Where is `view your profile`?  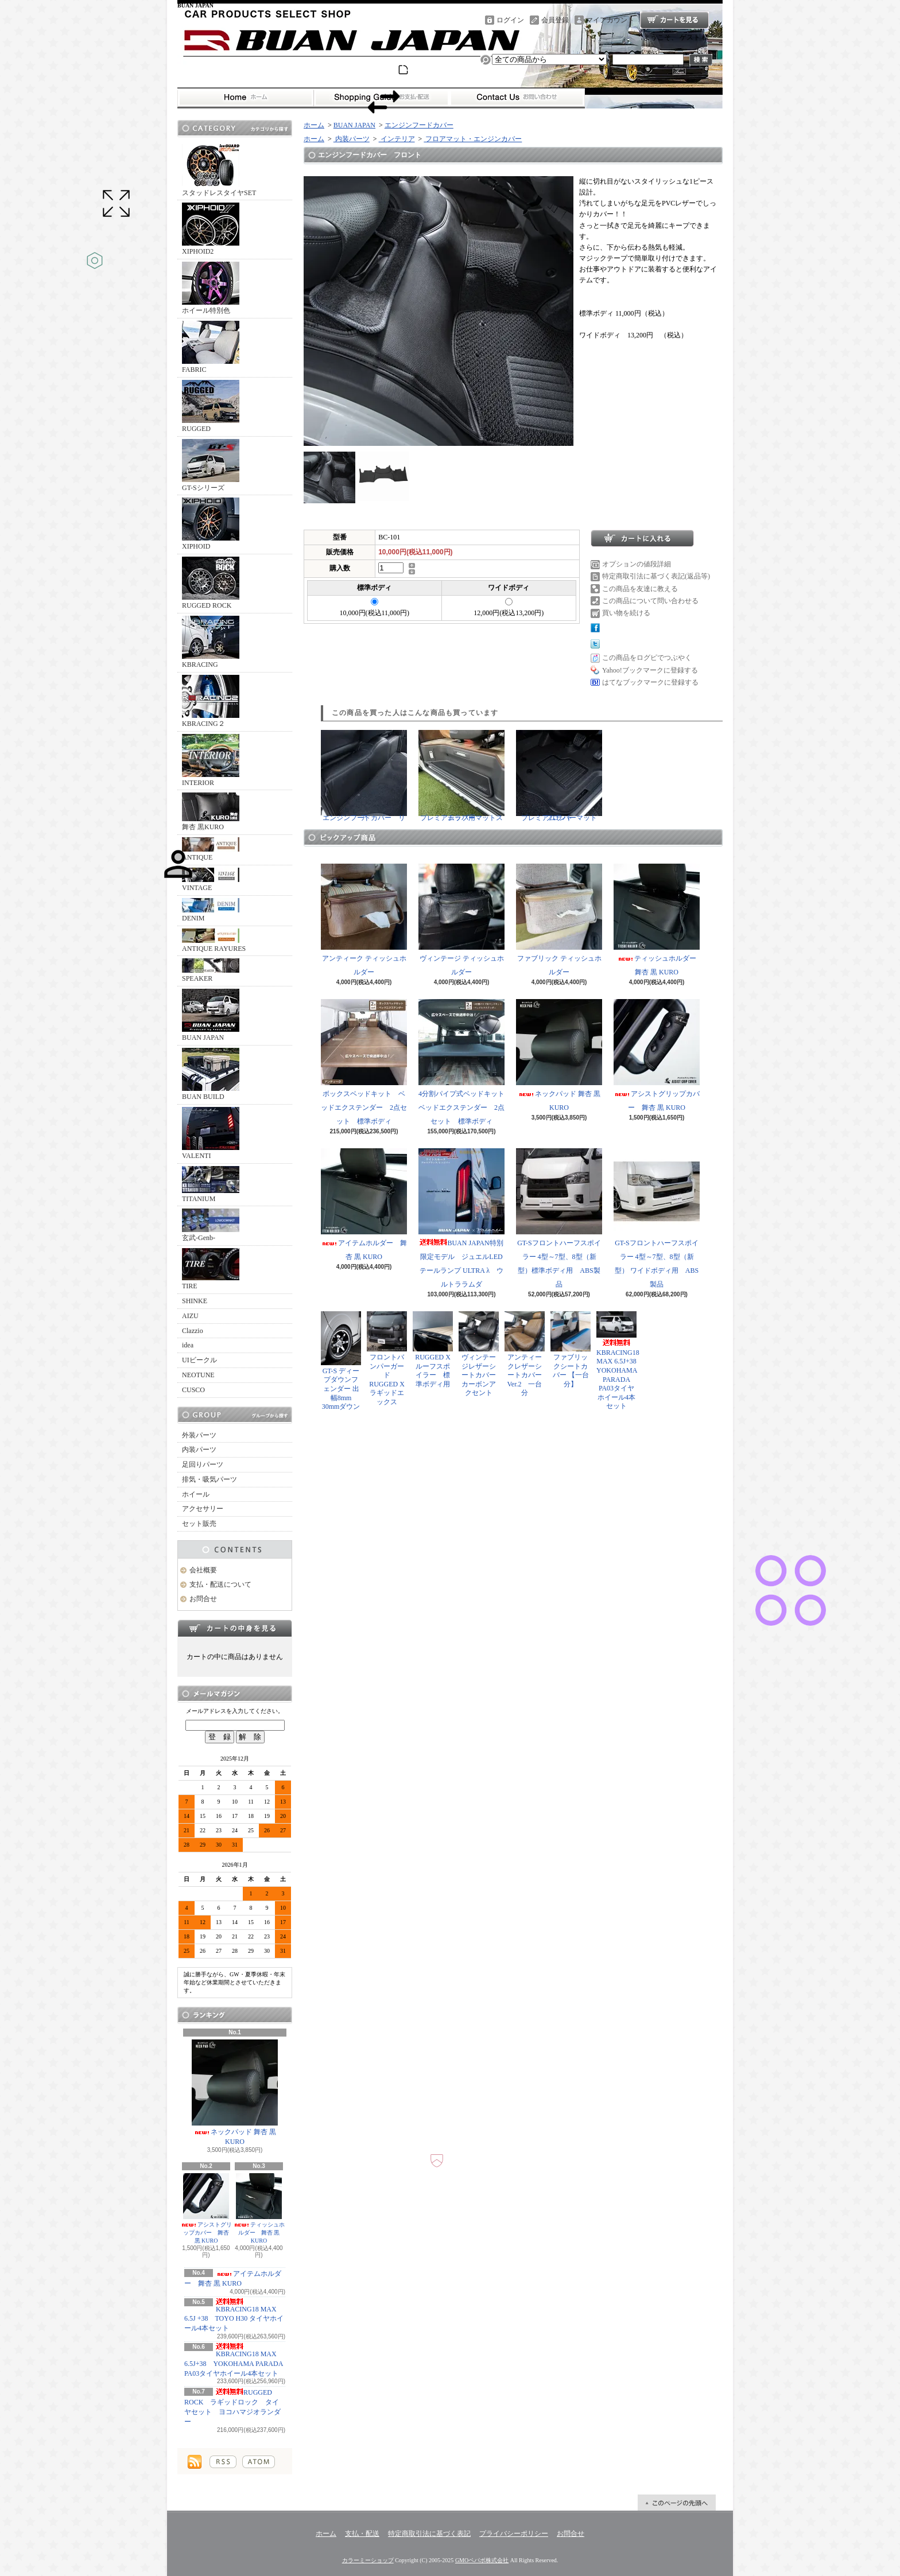
view your profile is located at coordinates (178, 864).